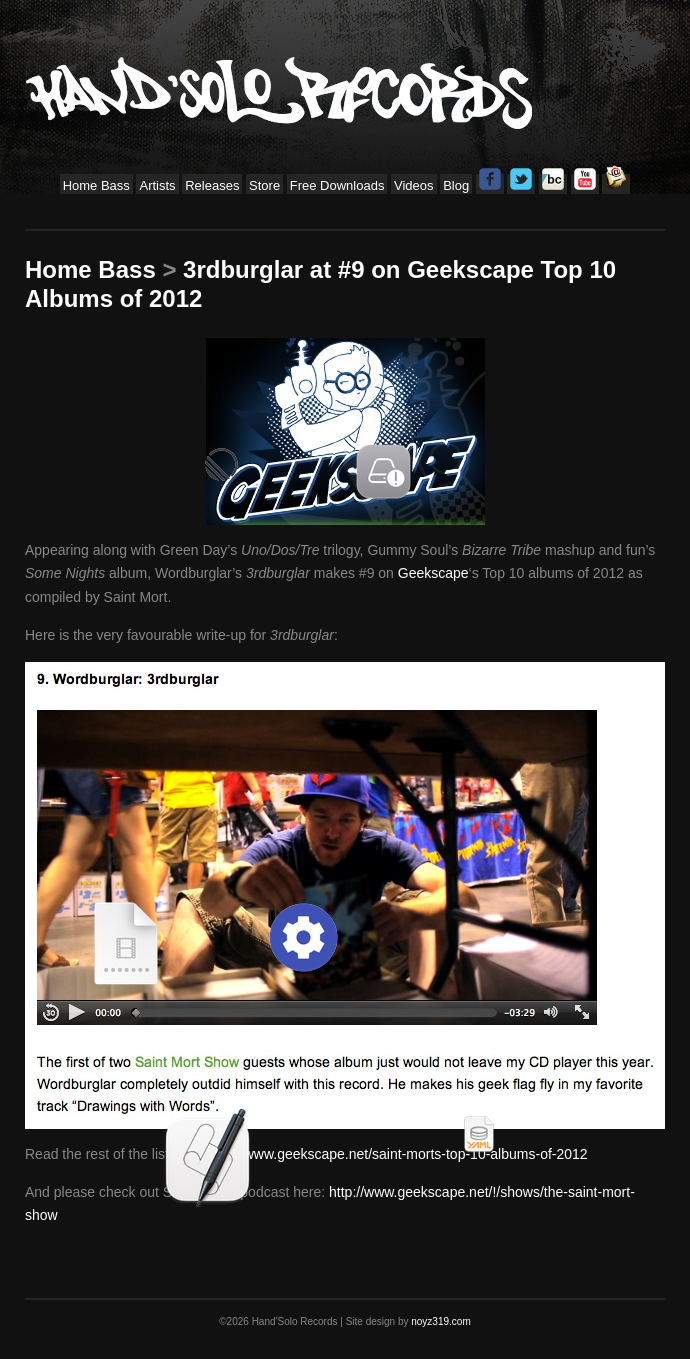  I want to click on a subtitle file (.srt) for video content, so click(126, 945).